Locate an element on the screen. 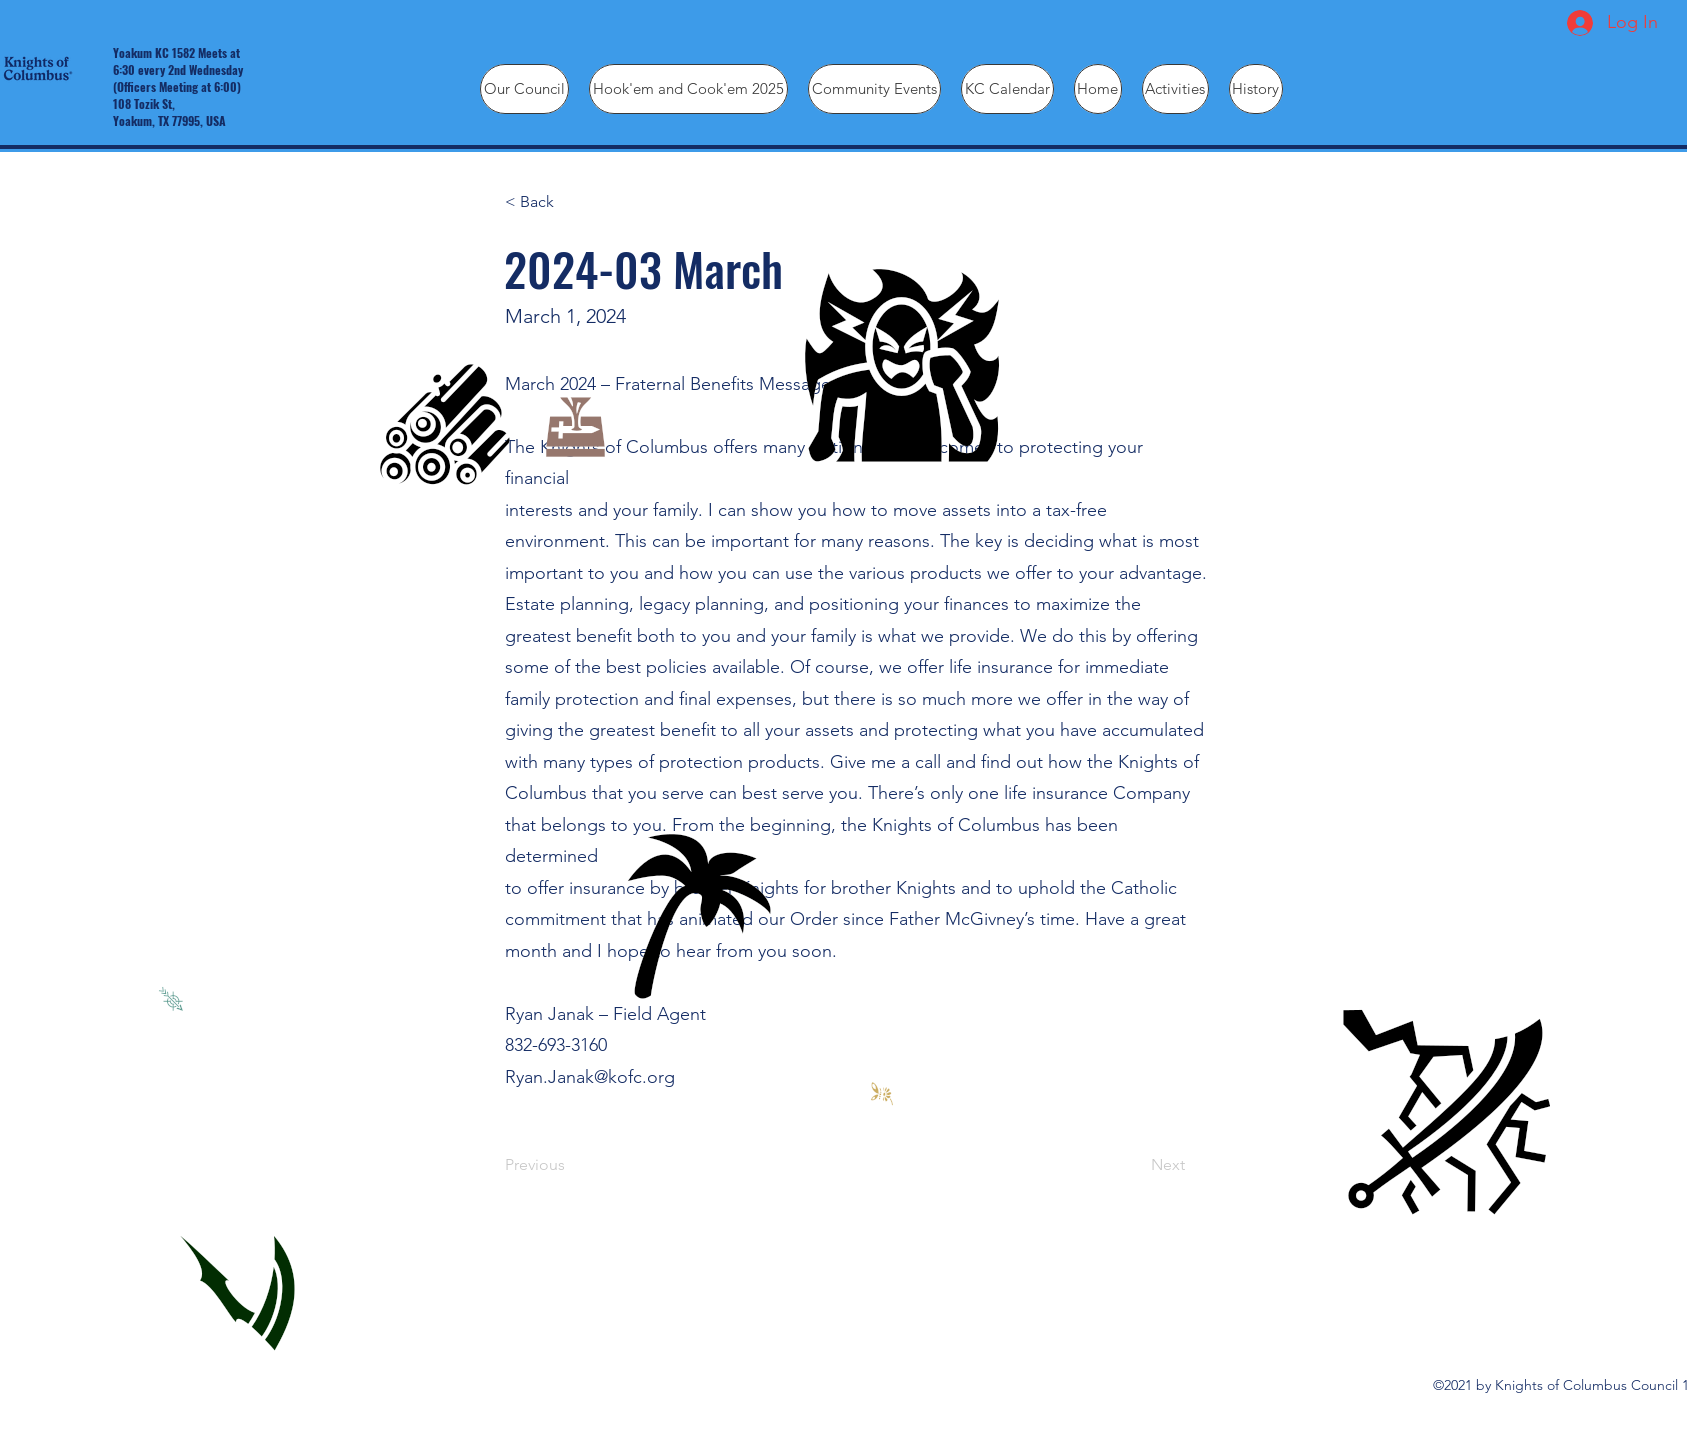  indicates tropical or beach-themed content is located at coordinates (698, 916).